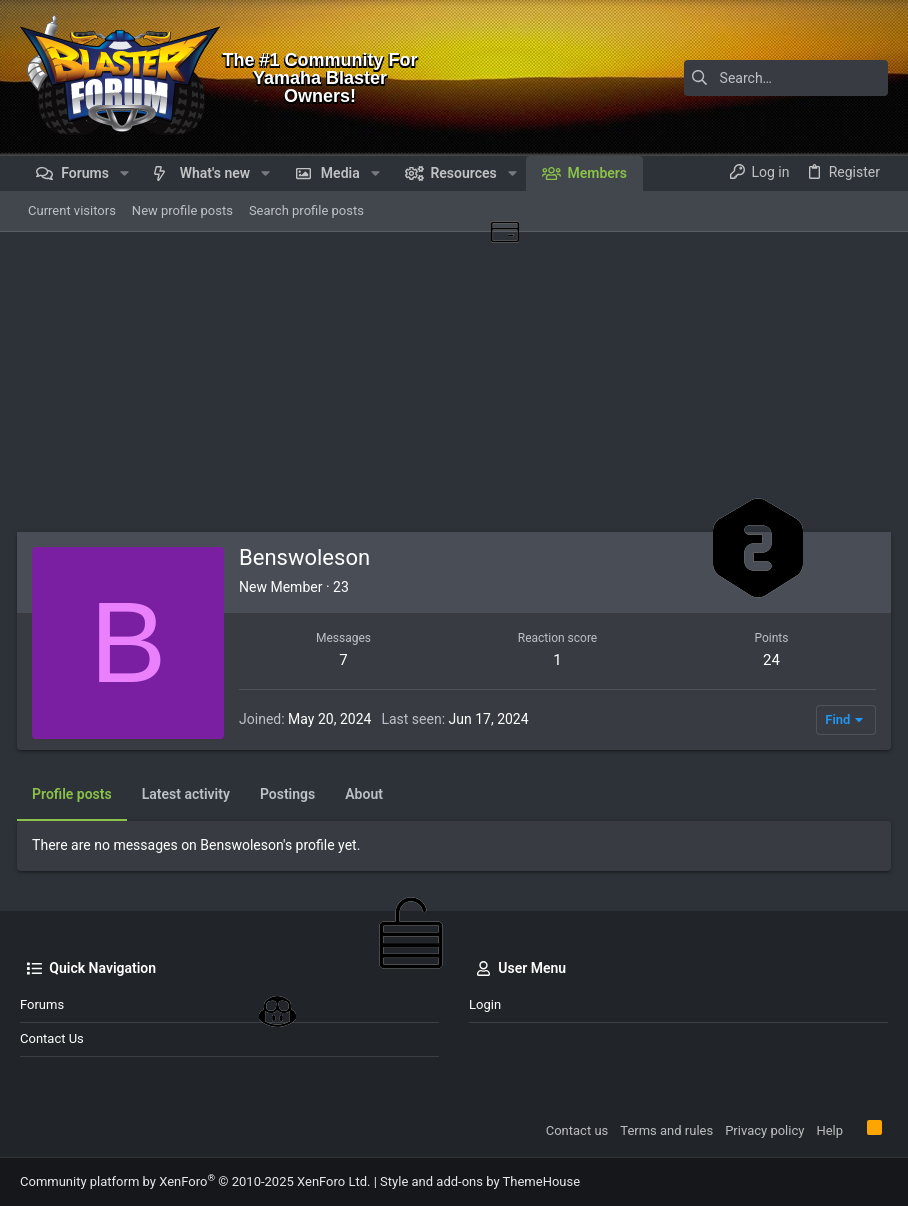 This screenshot has height=1206, width=908. I want to click on manage payment methods, so click(505, 232).